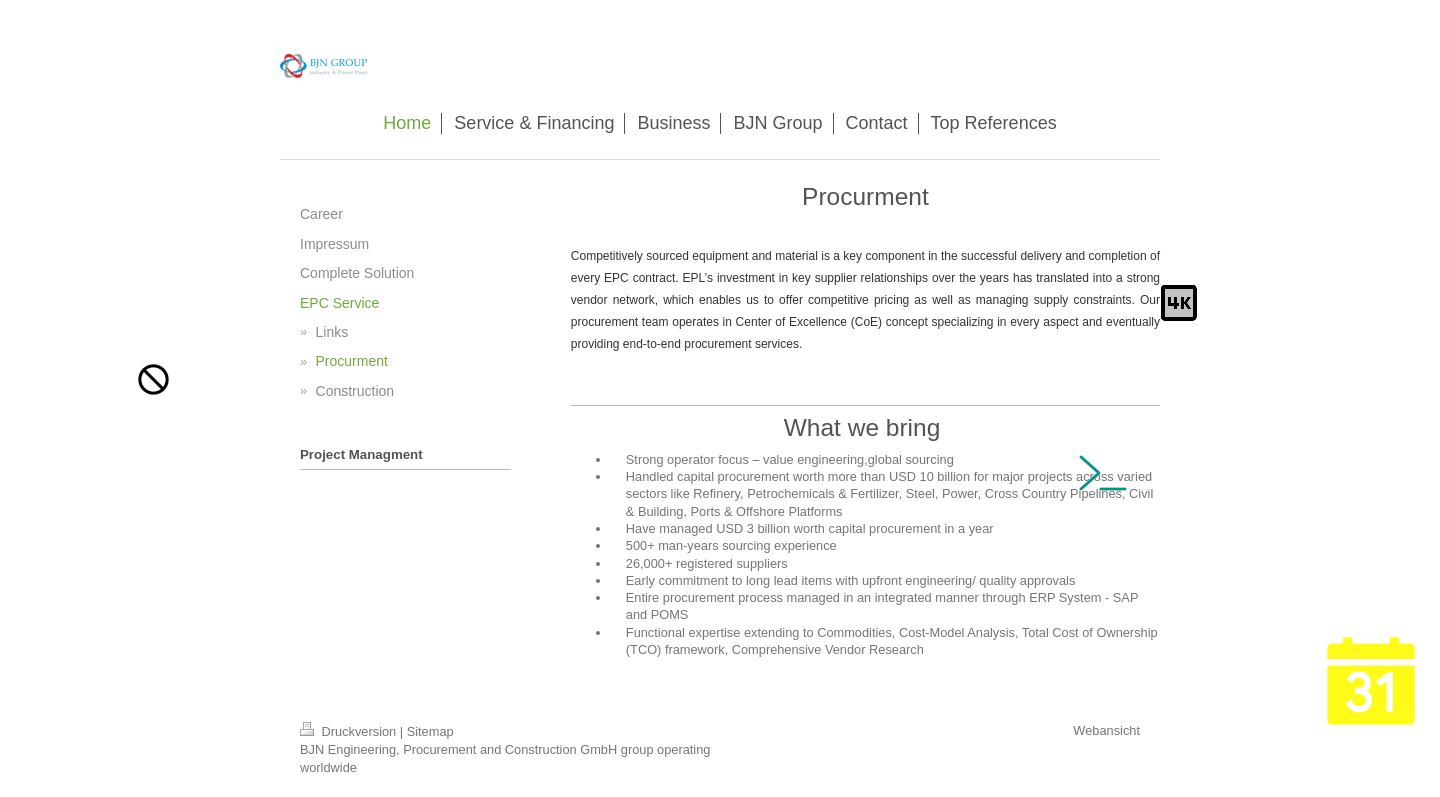  Describe the element at coordinates (1179, 303) in the screenshot. I see `indicates 4K resolution video quality` at that location.